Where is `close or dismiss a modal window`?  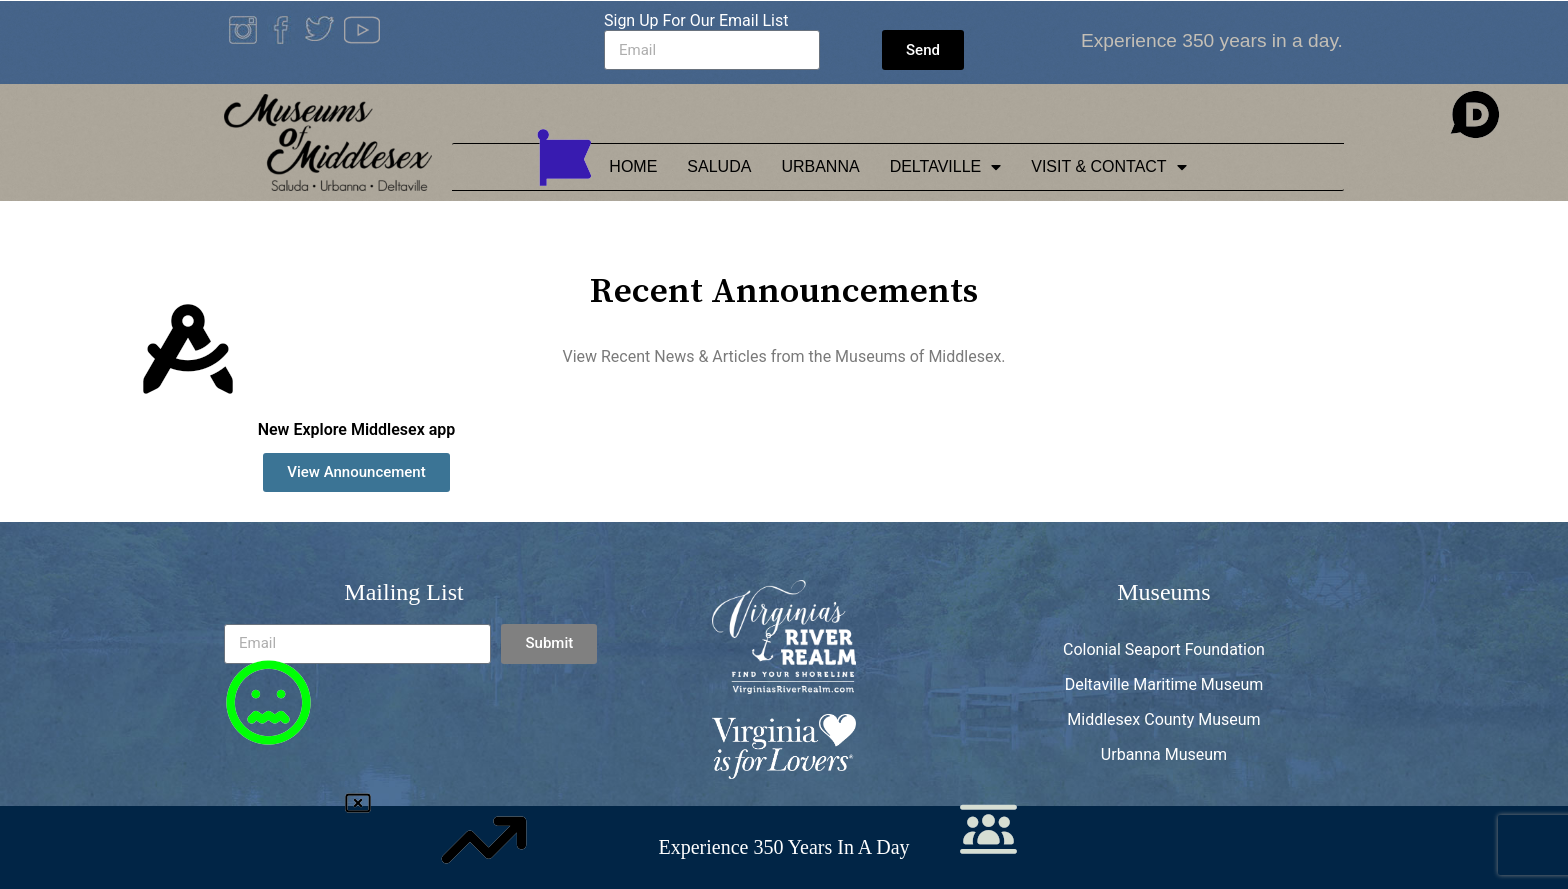
close or dismiss a modal window is located at coordinates (358, 803).